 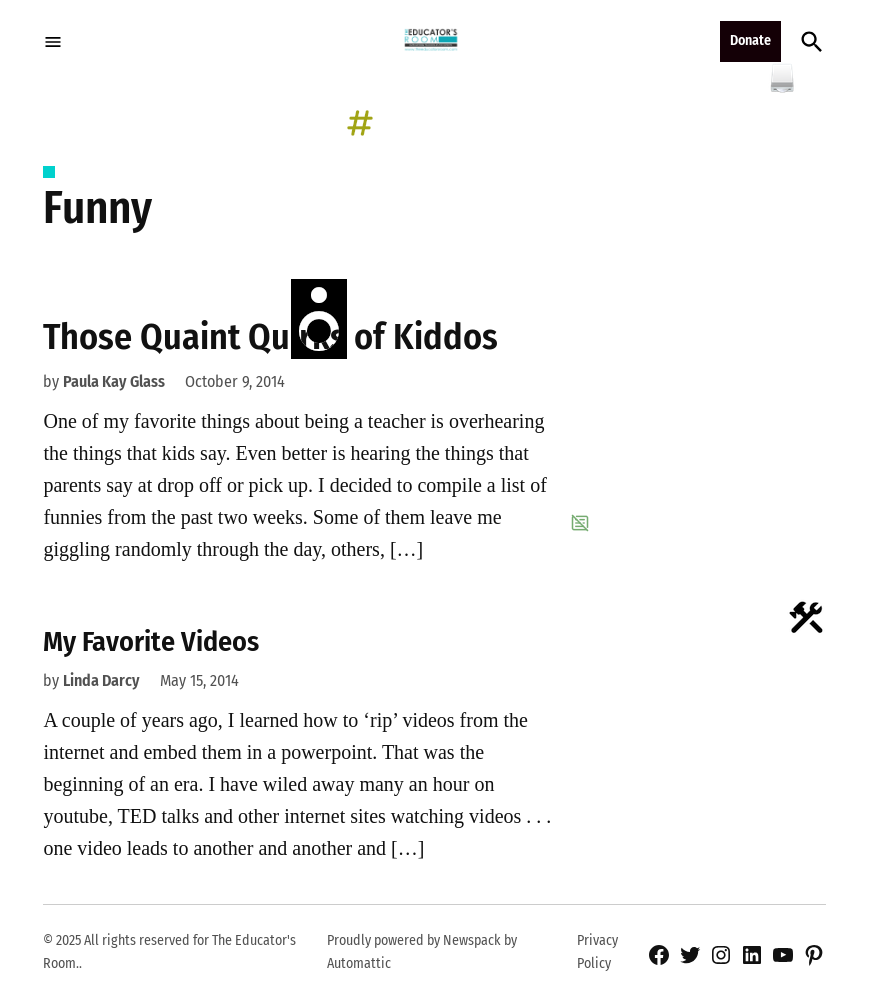 What do you see at coordinates (319, 319) in the screenshot?
I see `adjust speaker or audio output settings` at bounding box center [319, 319].